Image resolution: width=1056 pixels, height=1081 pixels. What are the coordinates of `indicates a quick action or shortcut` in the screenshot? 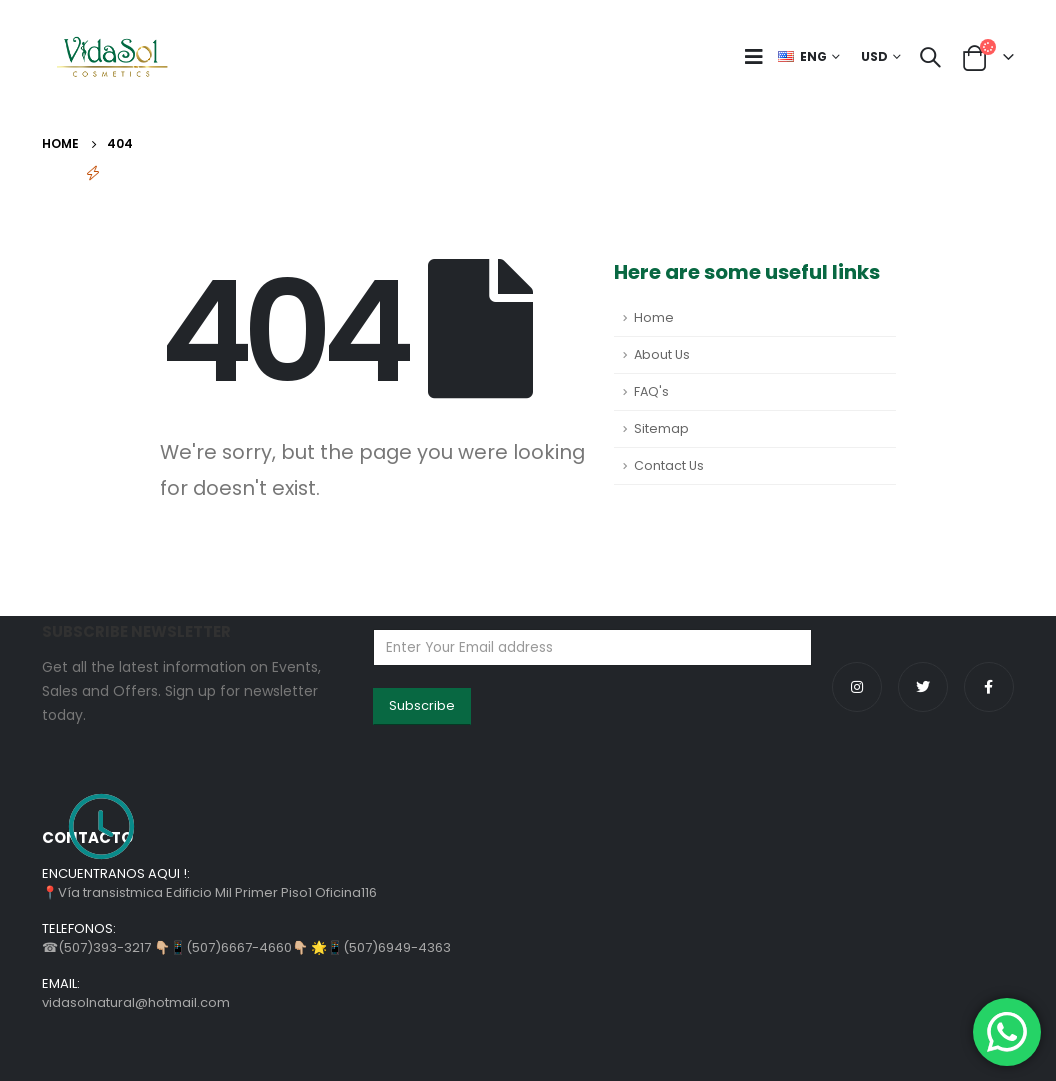 It's located at (93, 173).